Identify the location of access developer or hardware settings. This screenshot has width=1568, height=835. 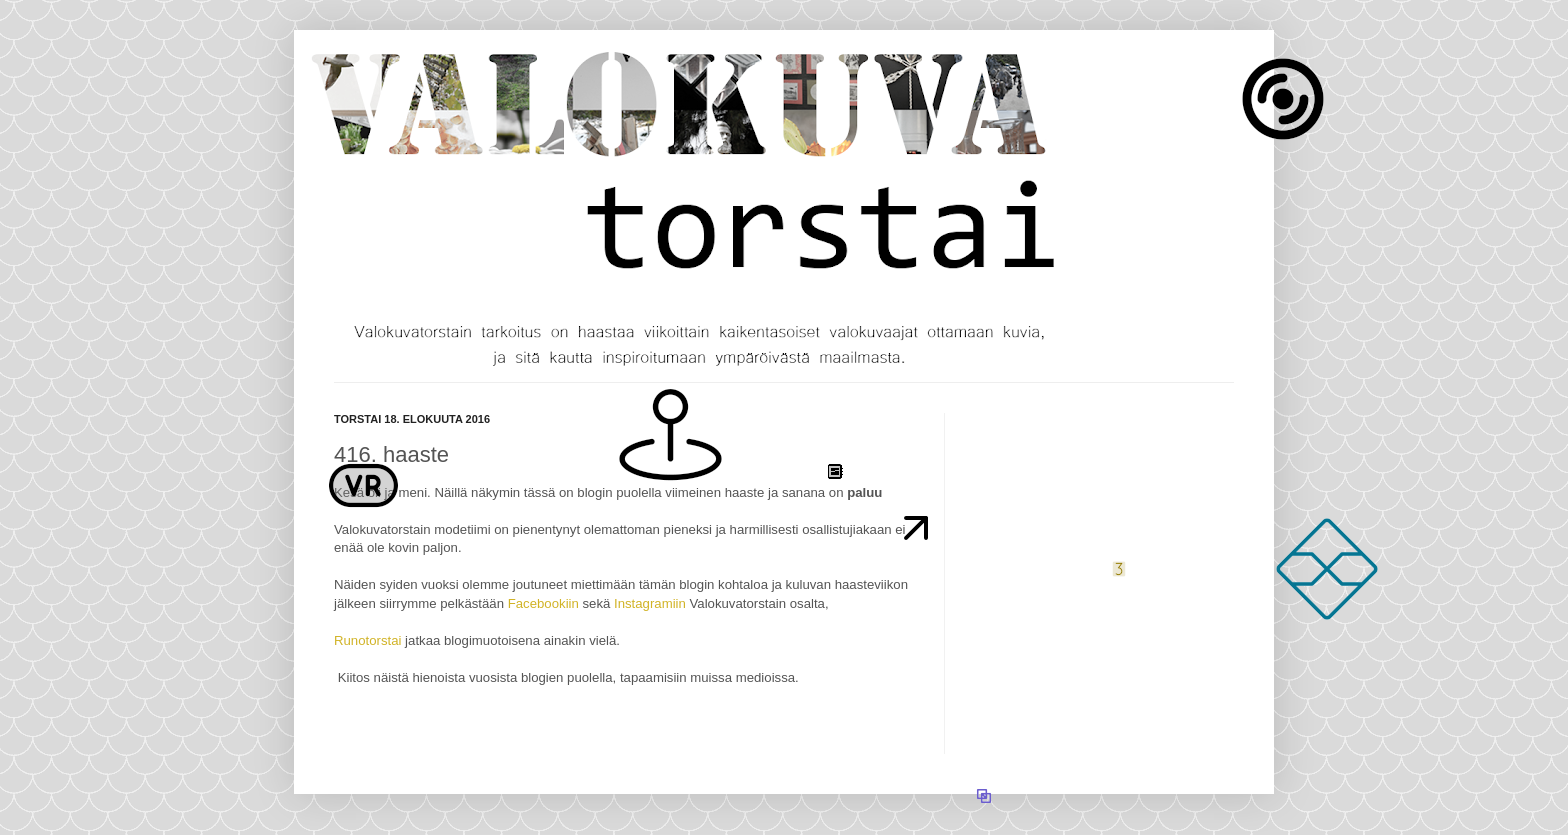
(835, 471).